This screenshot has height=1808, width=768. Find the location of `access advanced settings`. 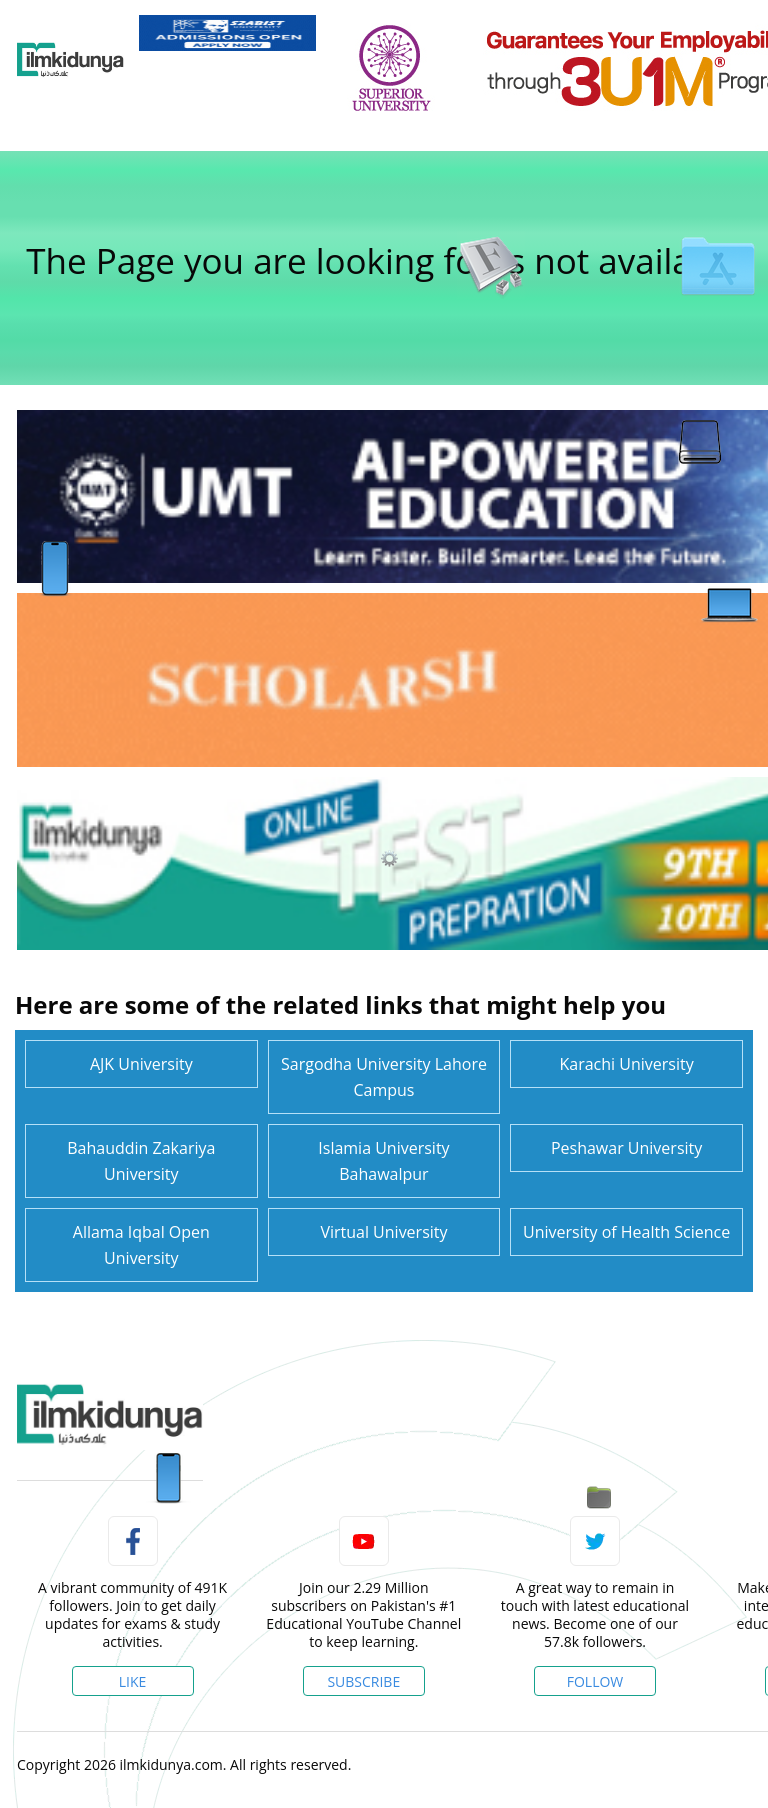

access advanced settings is located at coordinates (389, 858).